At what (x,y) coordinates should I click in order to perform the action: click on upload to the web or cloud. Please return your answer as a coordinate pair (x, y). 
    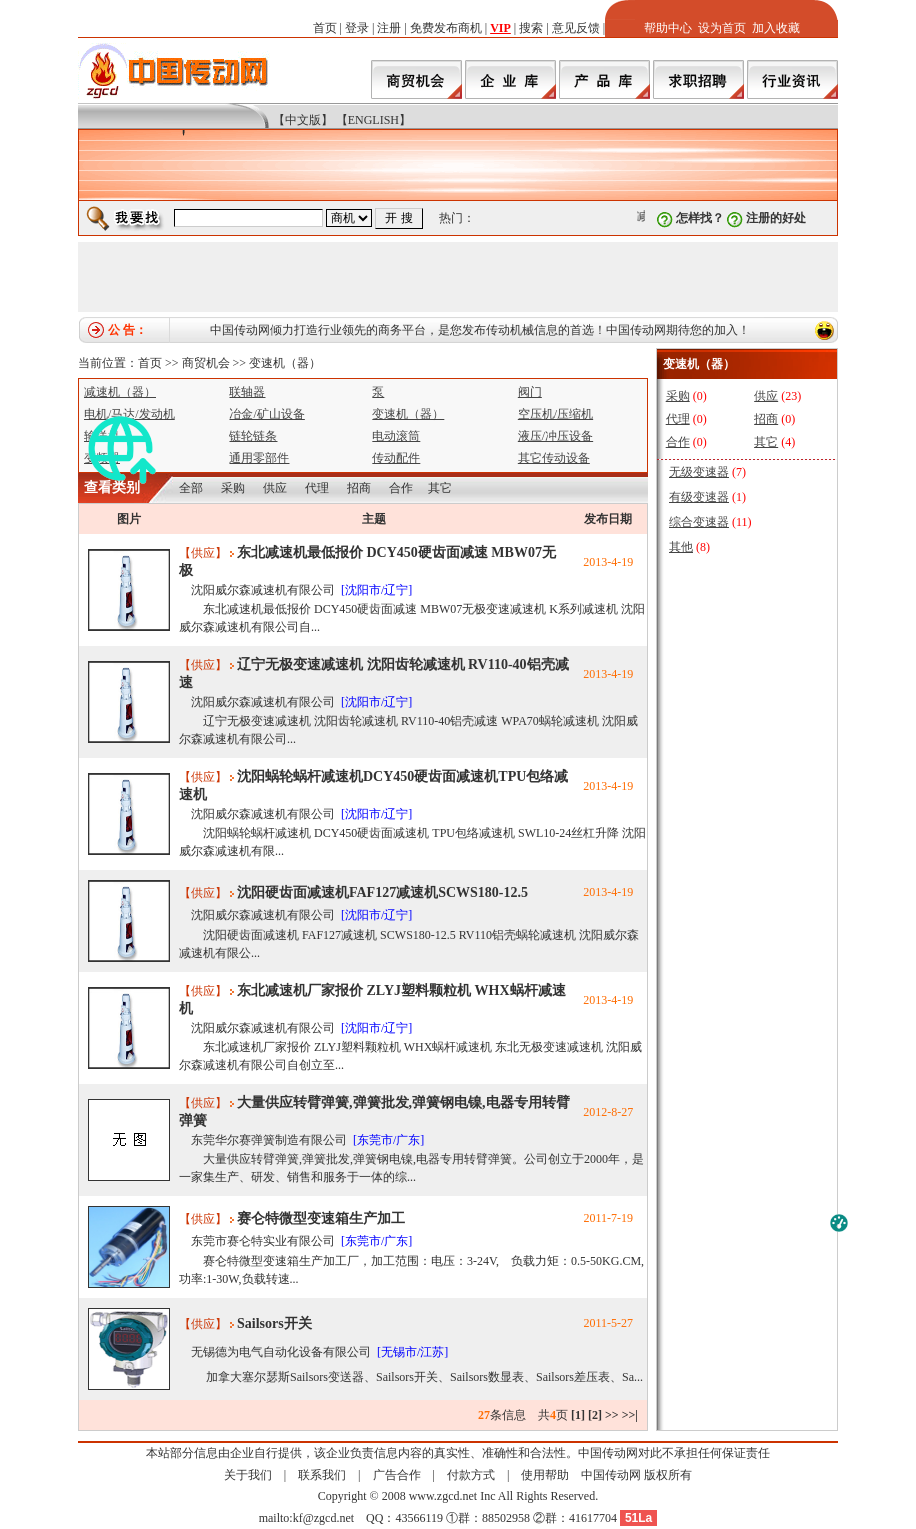
    Looking at the image, I should click on (120, 448).